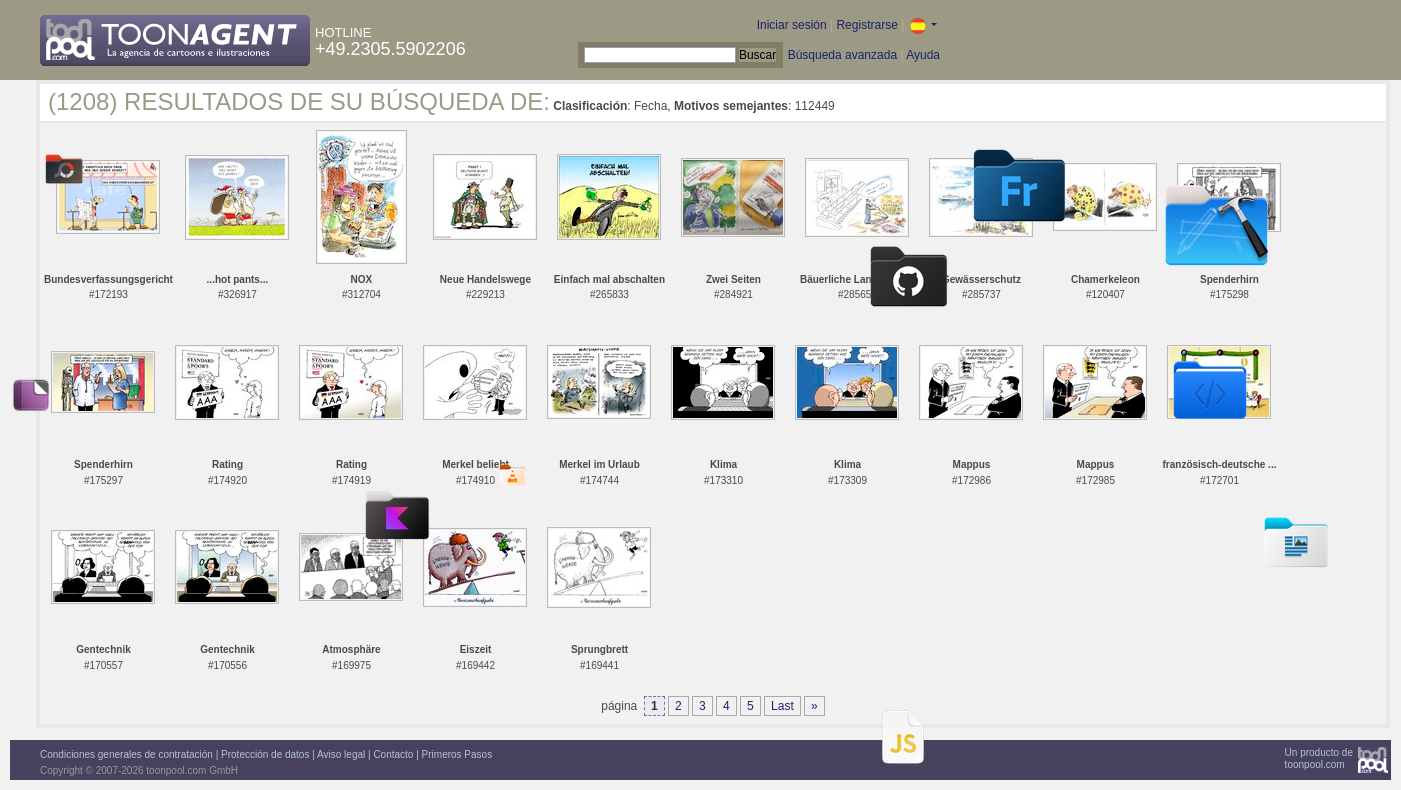 The width and height of the screenshot is (1401, 790). What do you see at coordinates (512, 475) in the screenshot?
I see `open folder containing VLC media player files` at bounding box center [512, 475].